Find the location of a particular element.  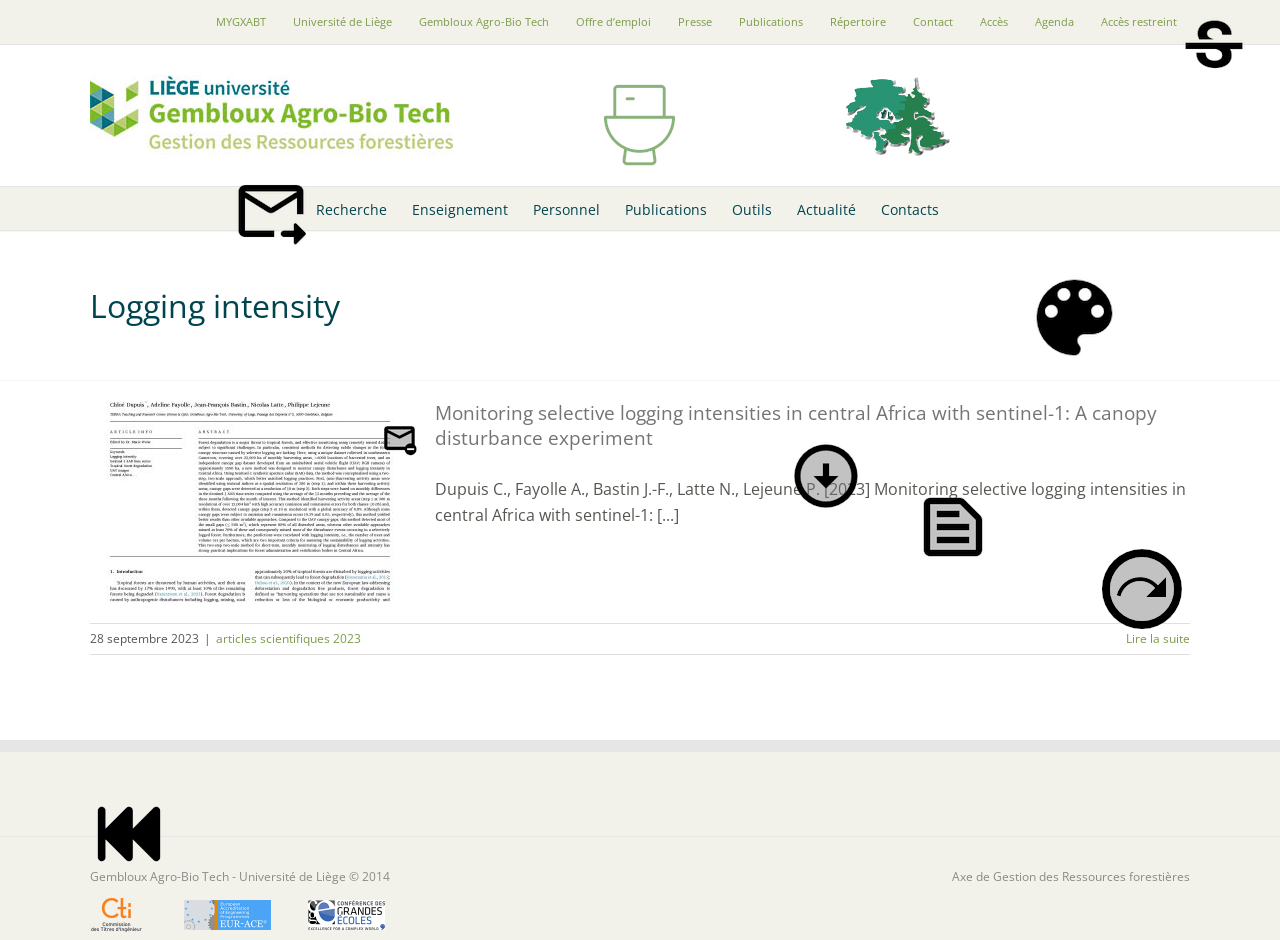

access color or theme customization options is located at coordinates (1074, 317).